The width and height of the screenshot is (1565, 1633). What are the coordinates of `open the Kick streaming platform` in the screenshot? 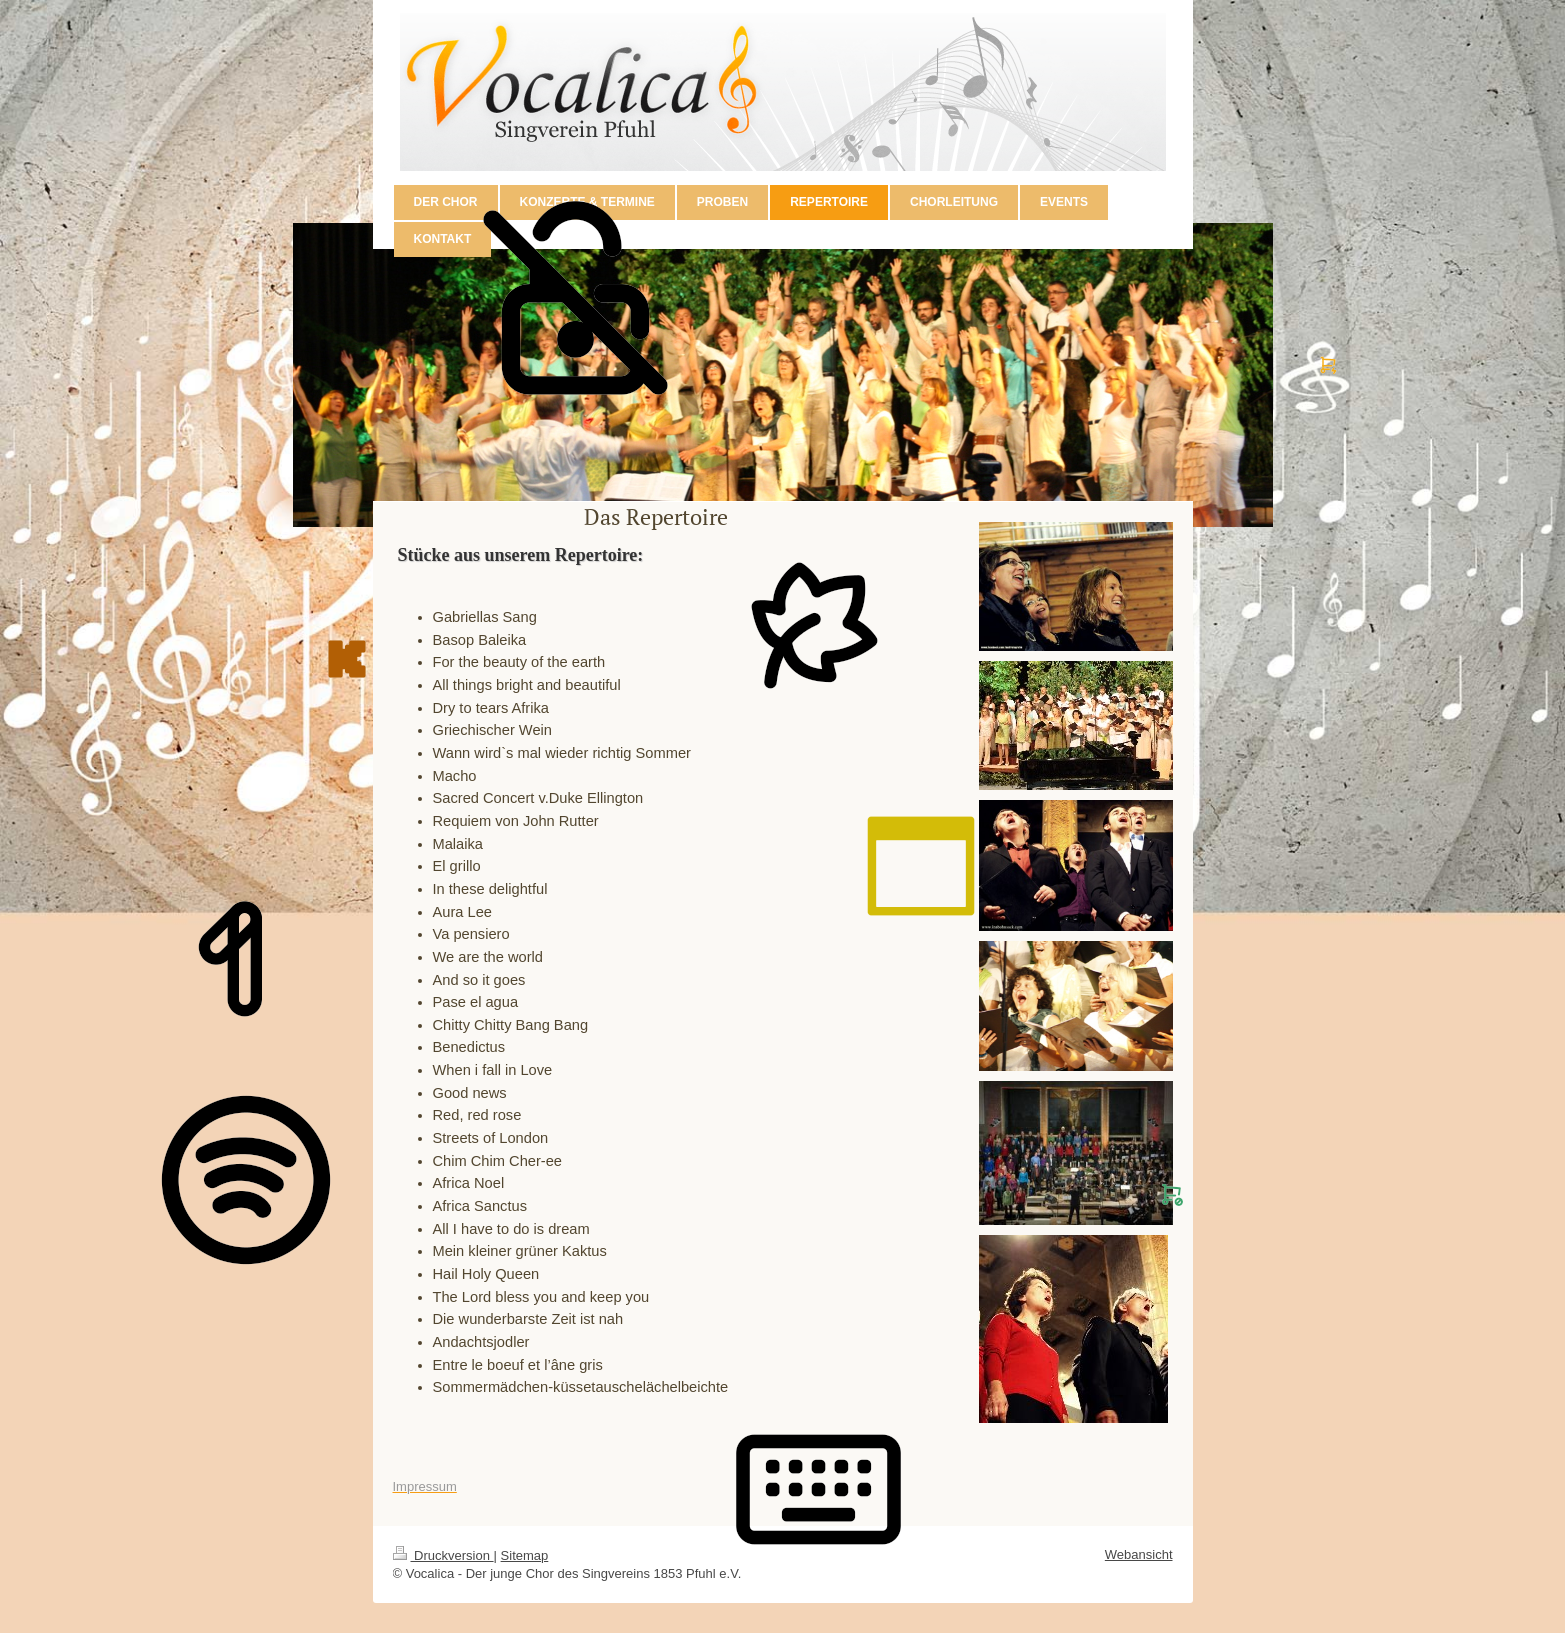 It's located at (347, 659).